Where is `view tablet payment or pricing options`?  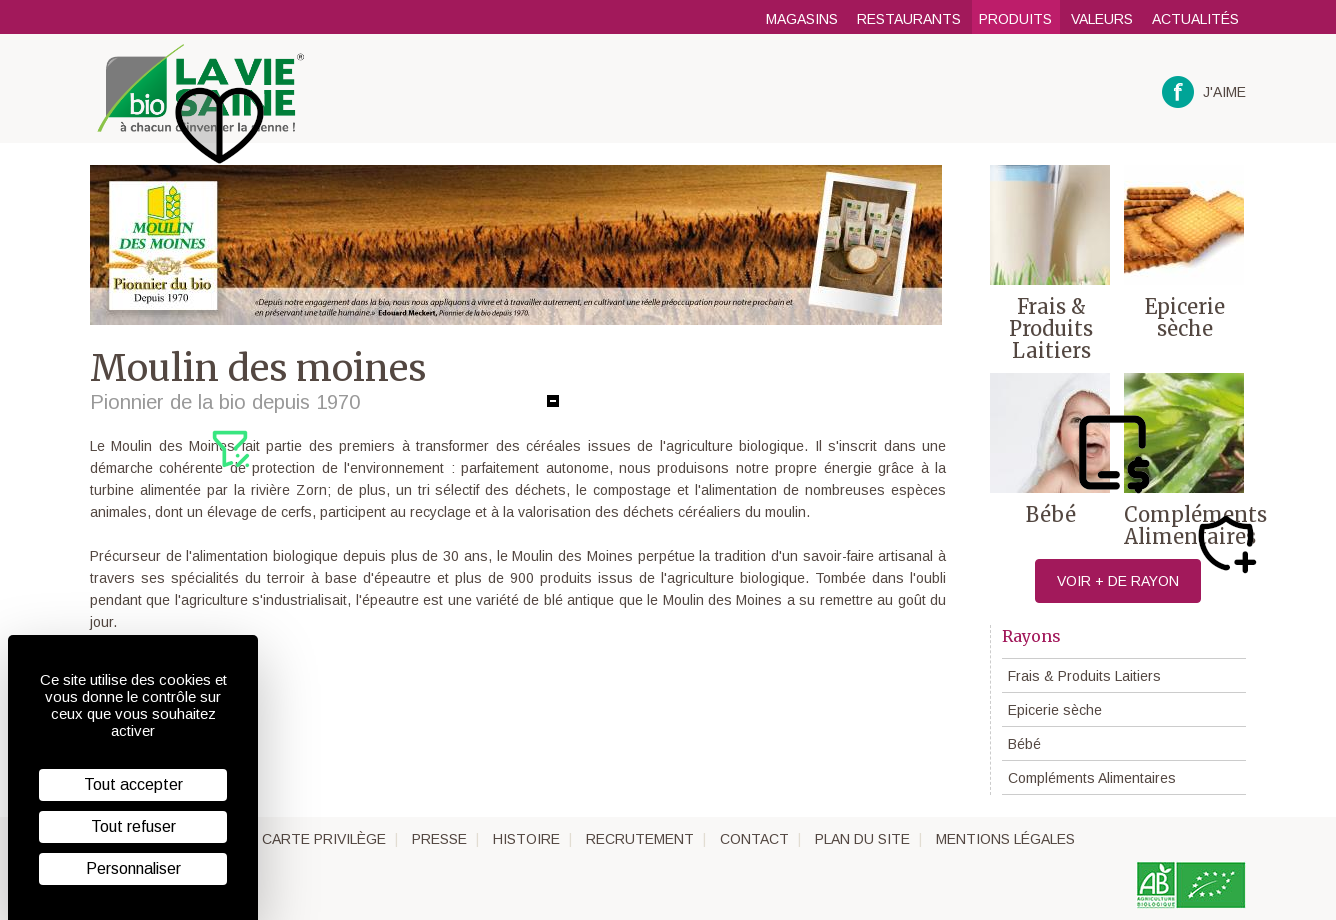
view tablet payment or pricing options is located at coordinates (1112, 452).